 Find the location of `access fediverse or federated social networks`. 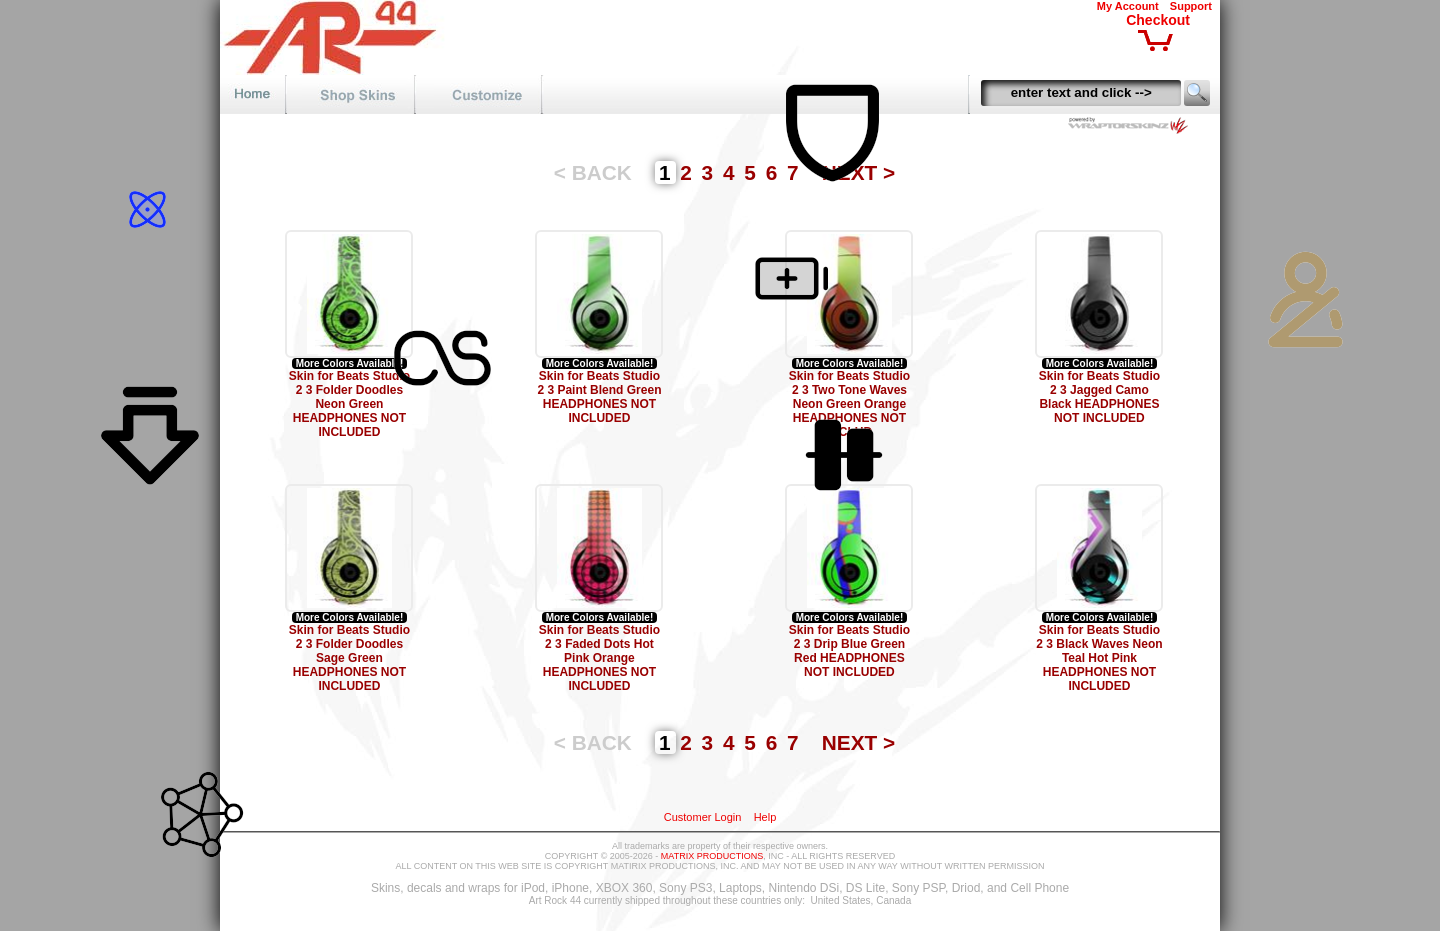

access fediverse or federated social networks is located at coordinates (200, 814).